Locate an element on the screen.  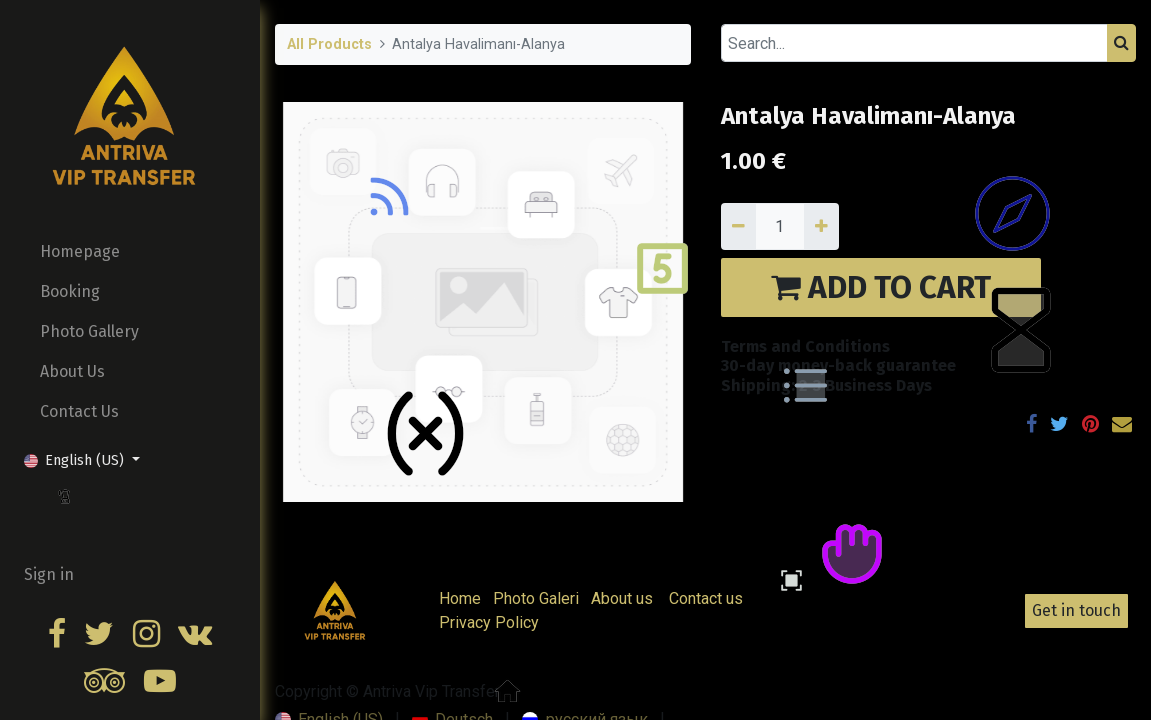
view items in list format is located at coordinates (805, 385).